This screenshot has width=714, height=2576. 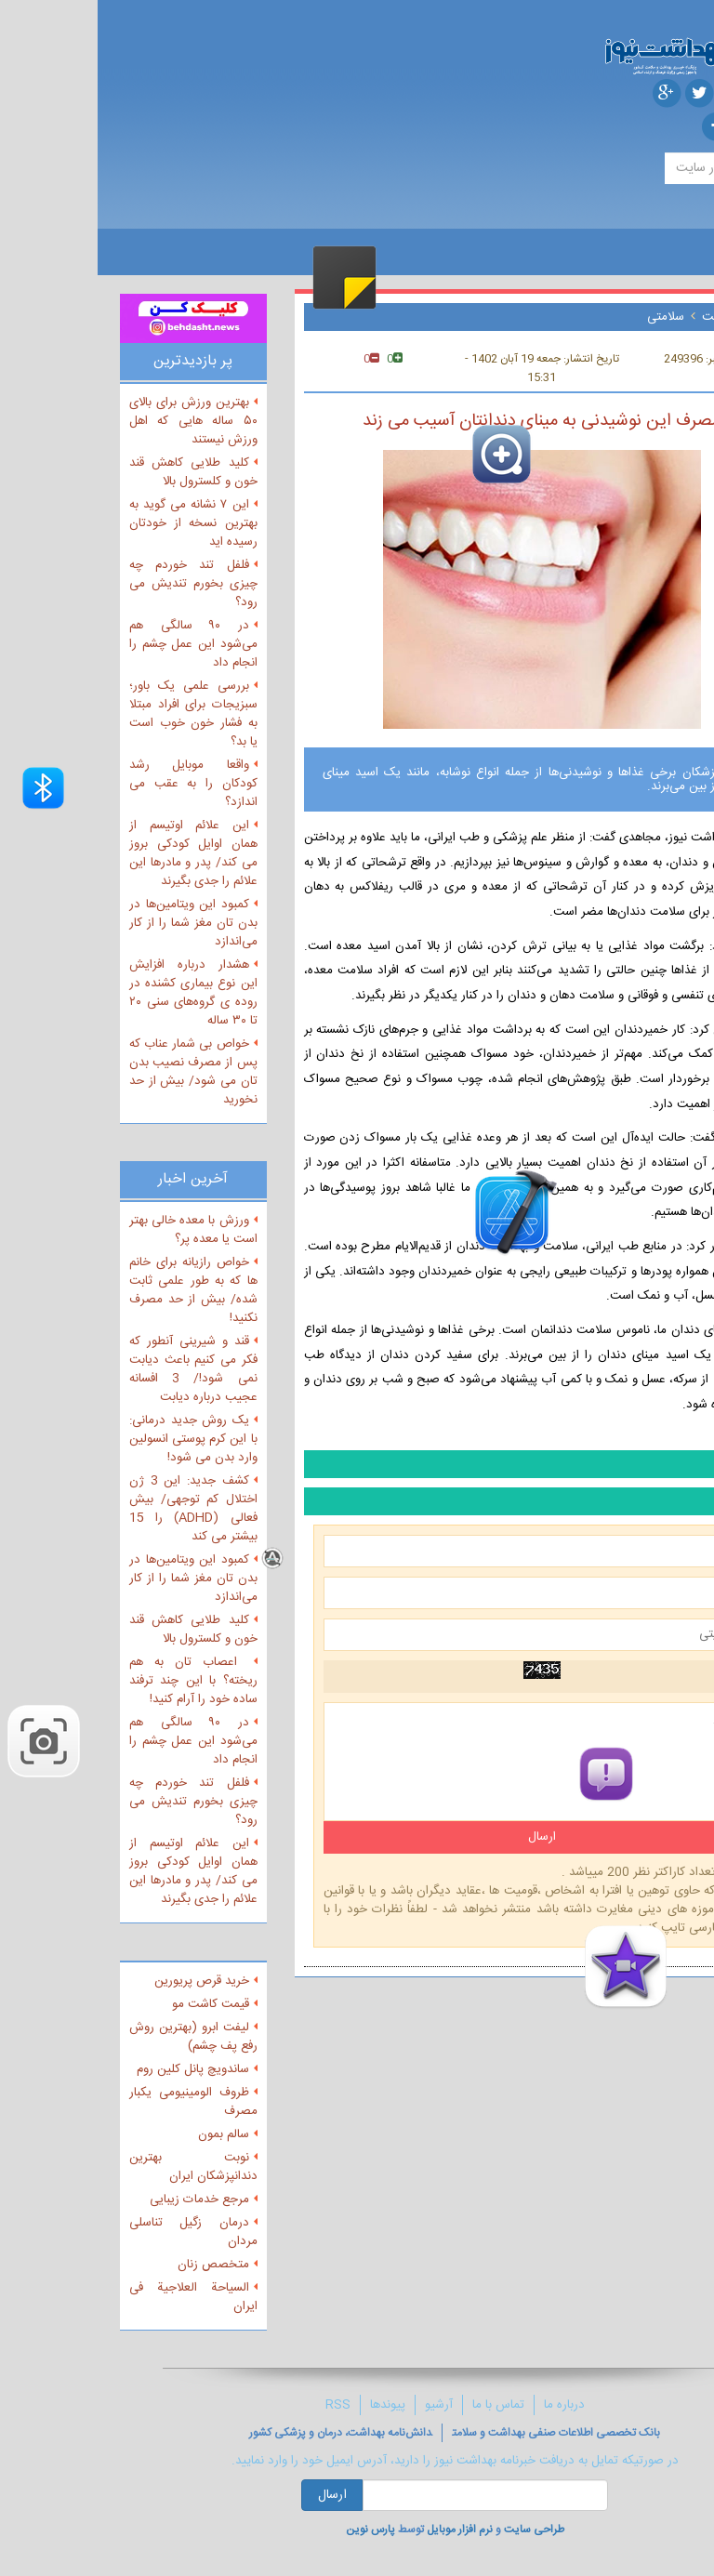 What do you see at coordinates (606, 1774) in the screenshot?
I see `open Feedback Assistant to submit bug reports to Apple` at bounding box center [606, 1774].